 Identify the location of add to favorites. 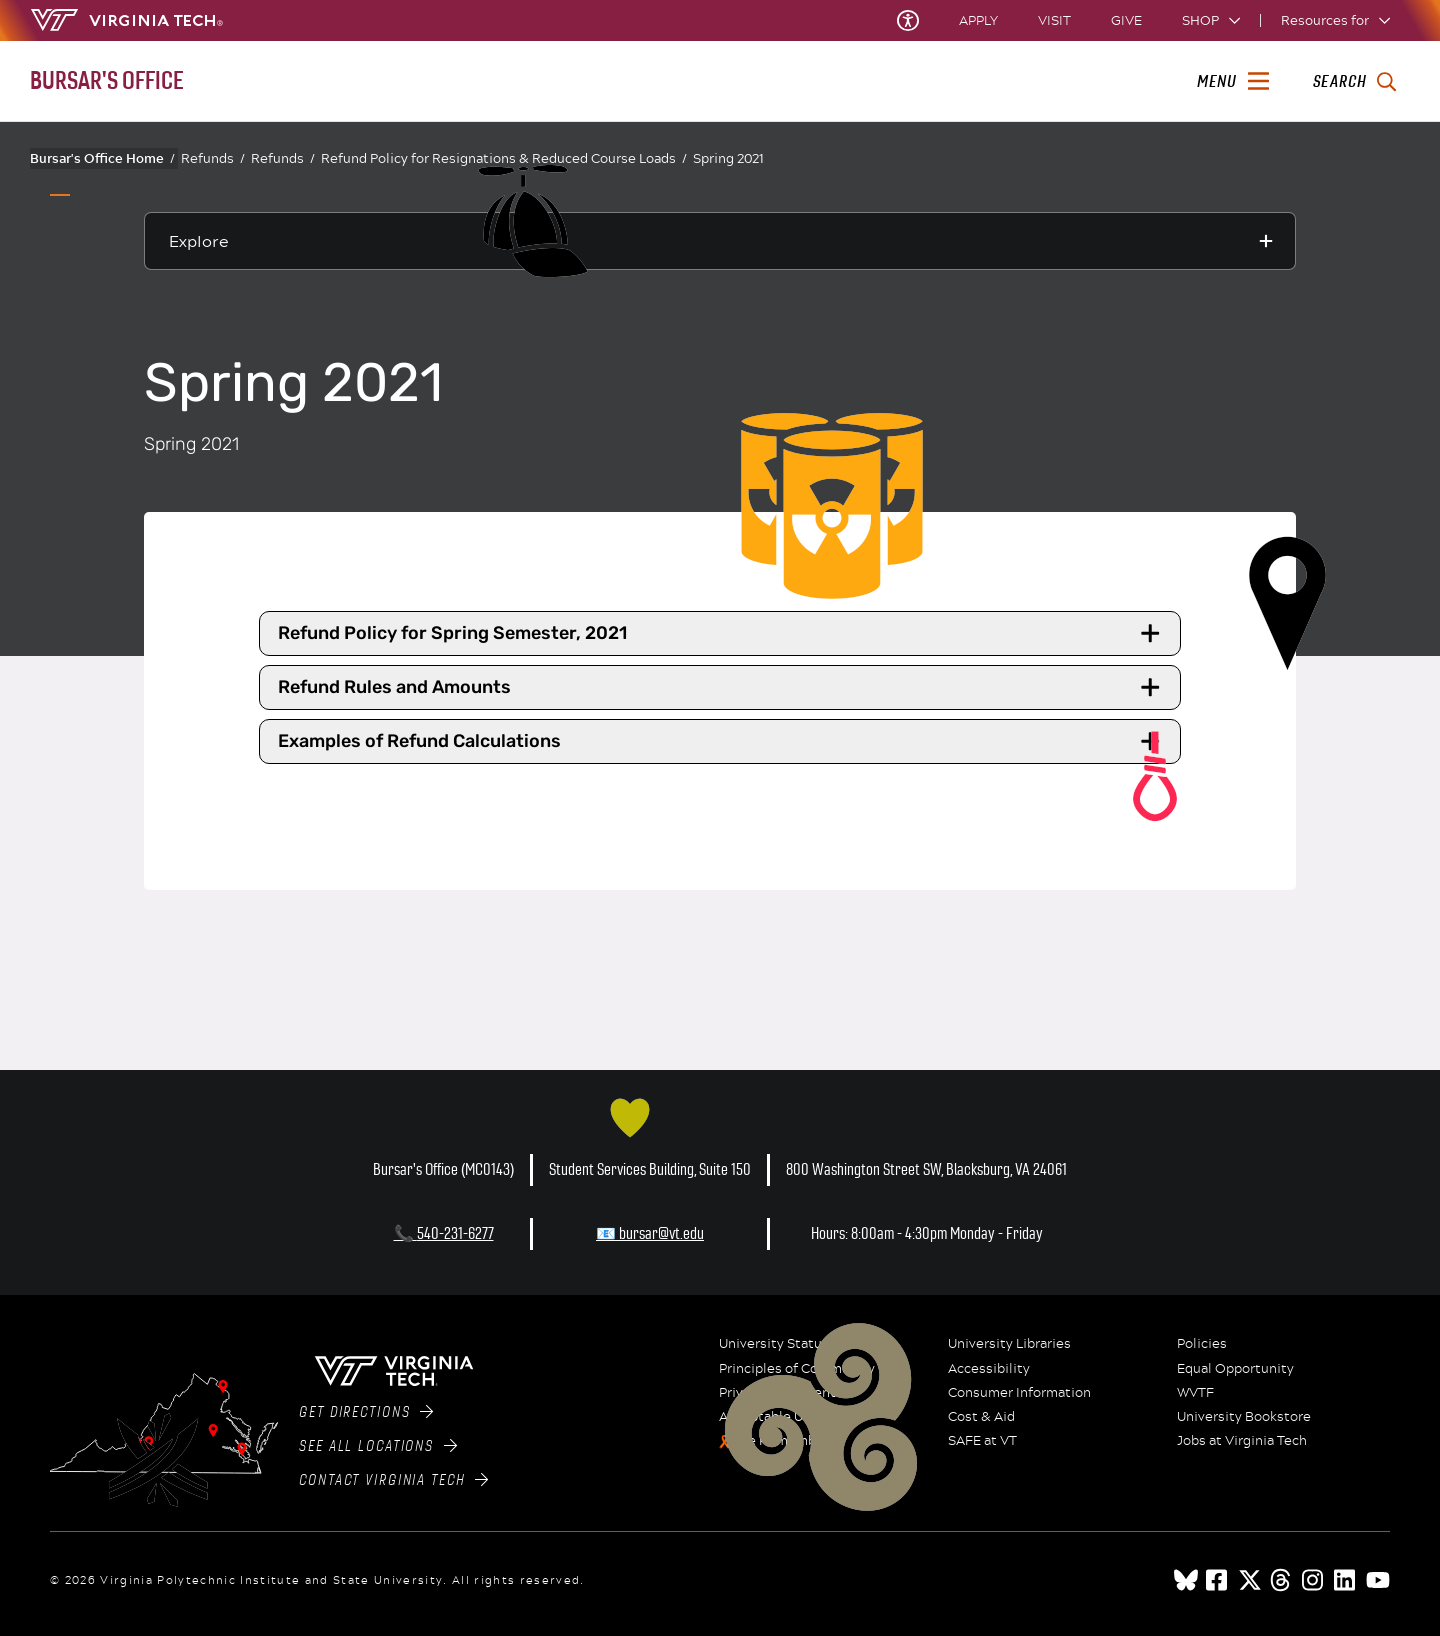
(630, 1118).